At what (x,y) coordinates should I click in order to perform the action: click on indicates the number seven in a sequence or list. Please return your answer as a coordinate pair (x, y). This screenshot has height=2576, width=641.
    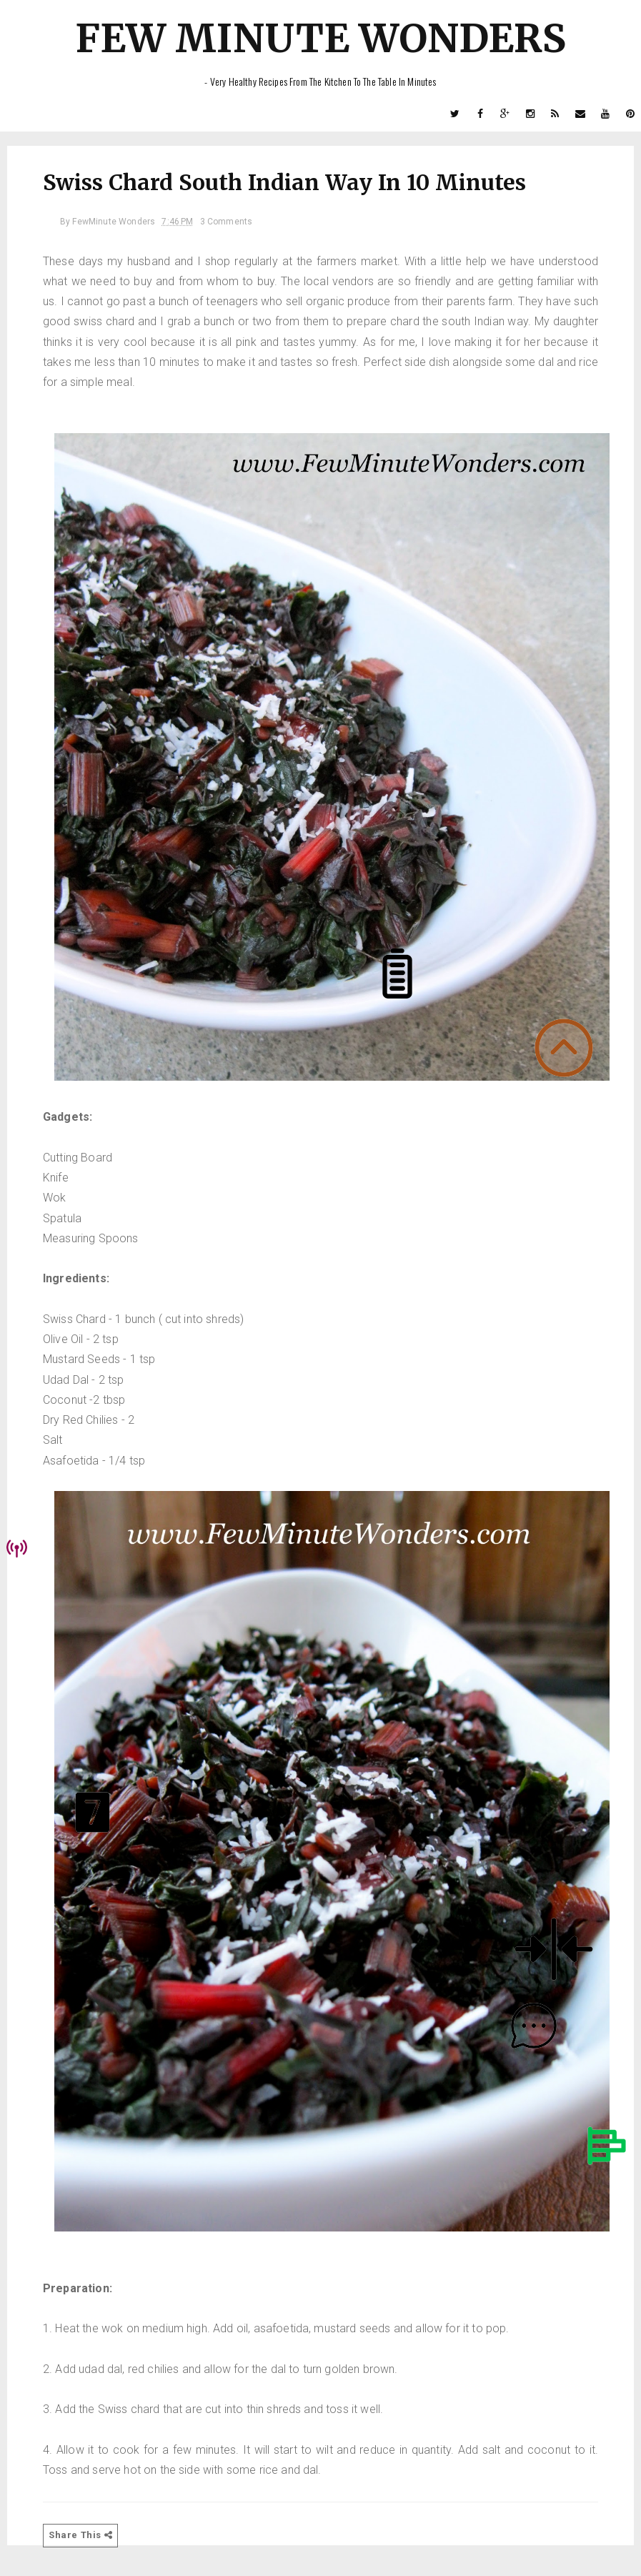
    Looking at the image, I should click on (92, 1812).